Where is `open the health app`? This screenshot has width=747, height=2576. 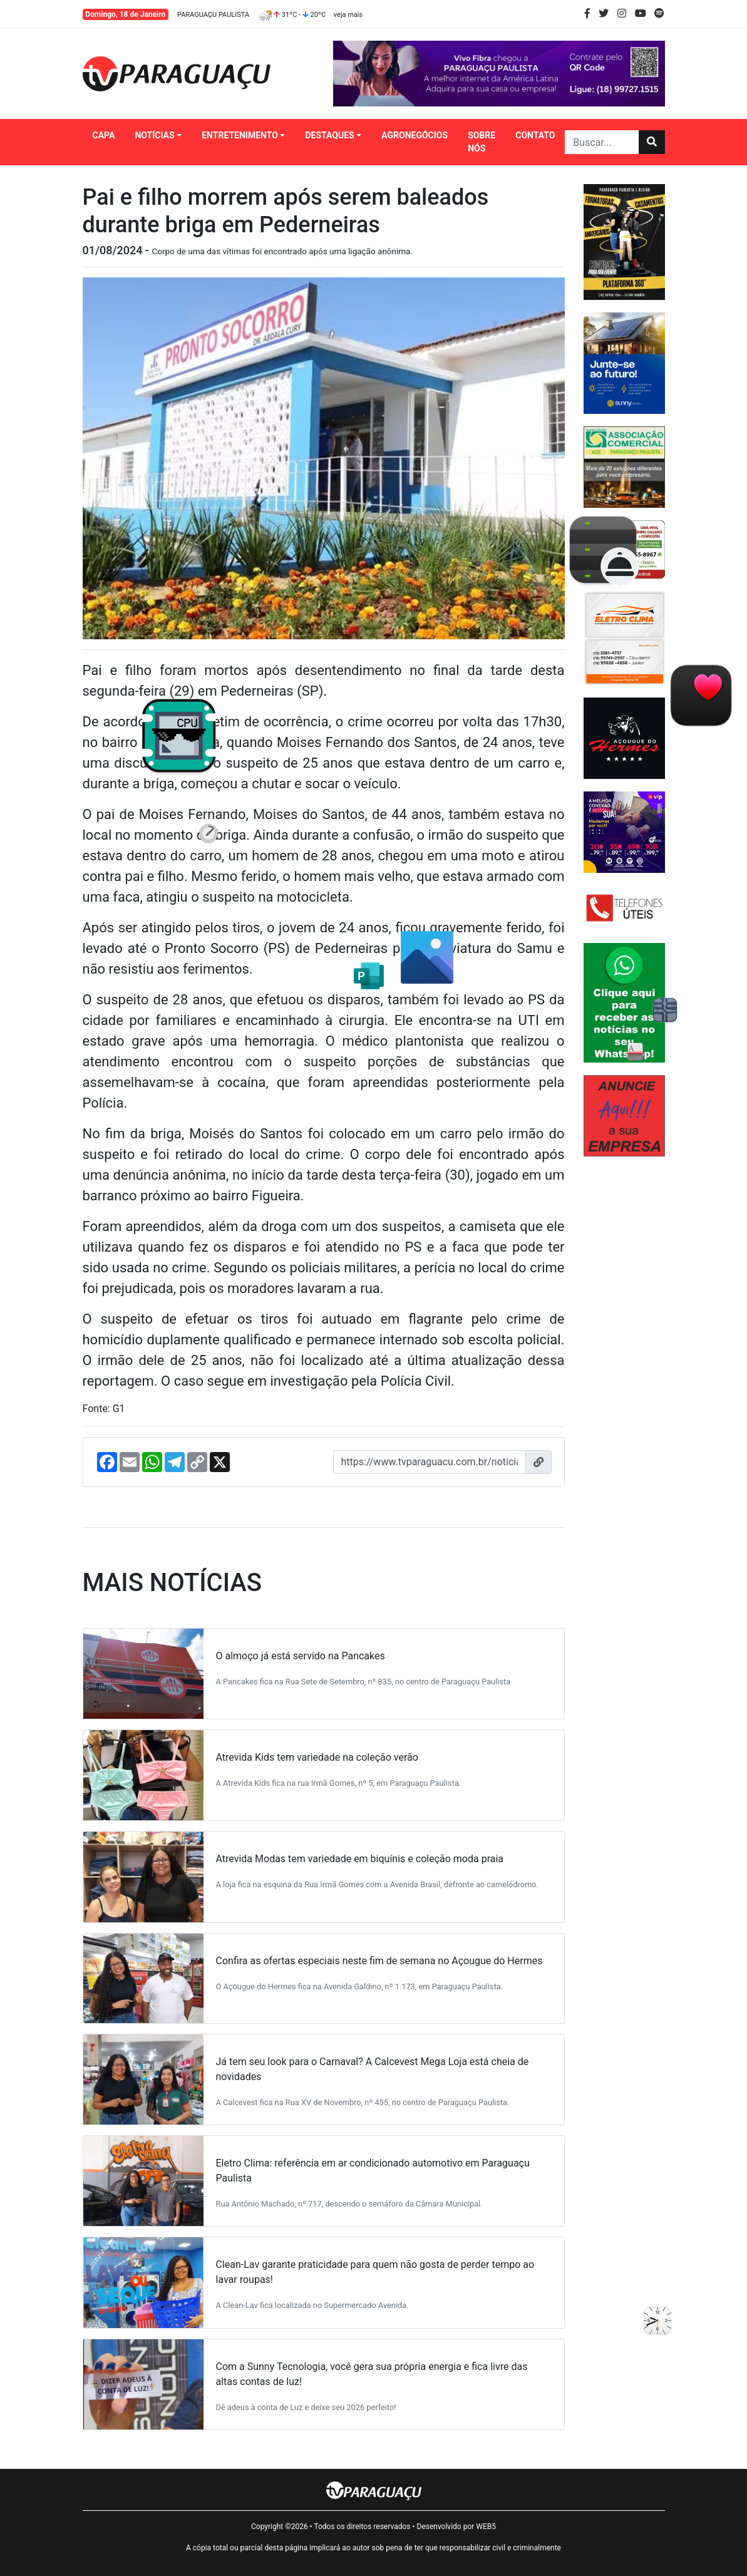 open the health app is located at coordinates (701, 695).